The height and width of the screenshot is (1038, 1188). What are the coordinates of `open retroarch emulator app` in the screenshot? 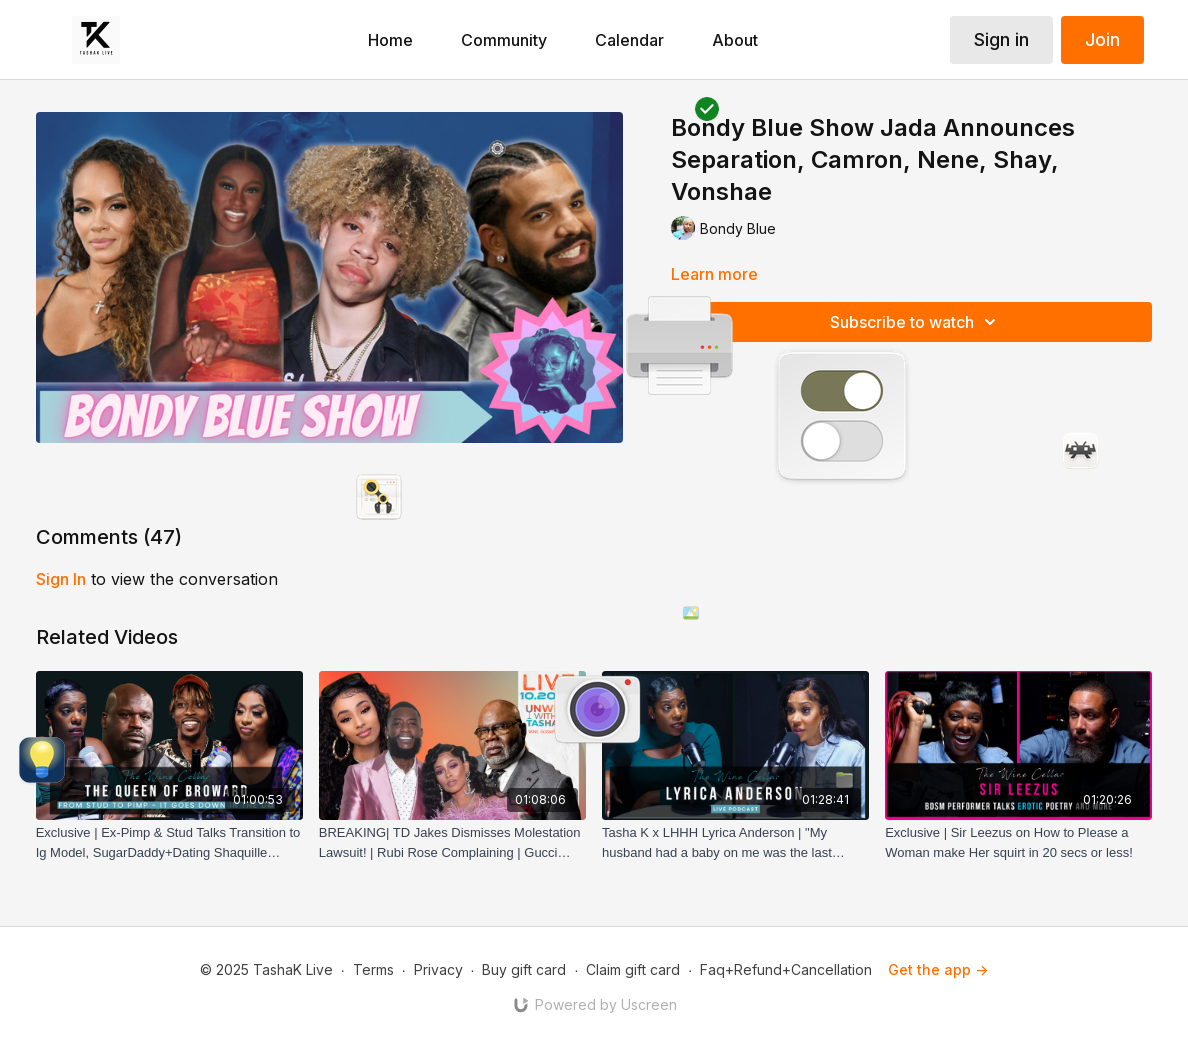 It's located at (1080, 450).